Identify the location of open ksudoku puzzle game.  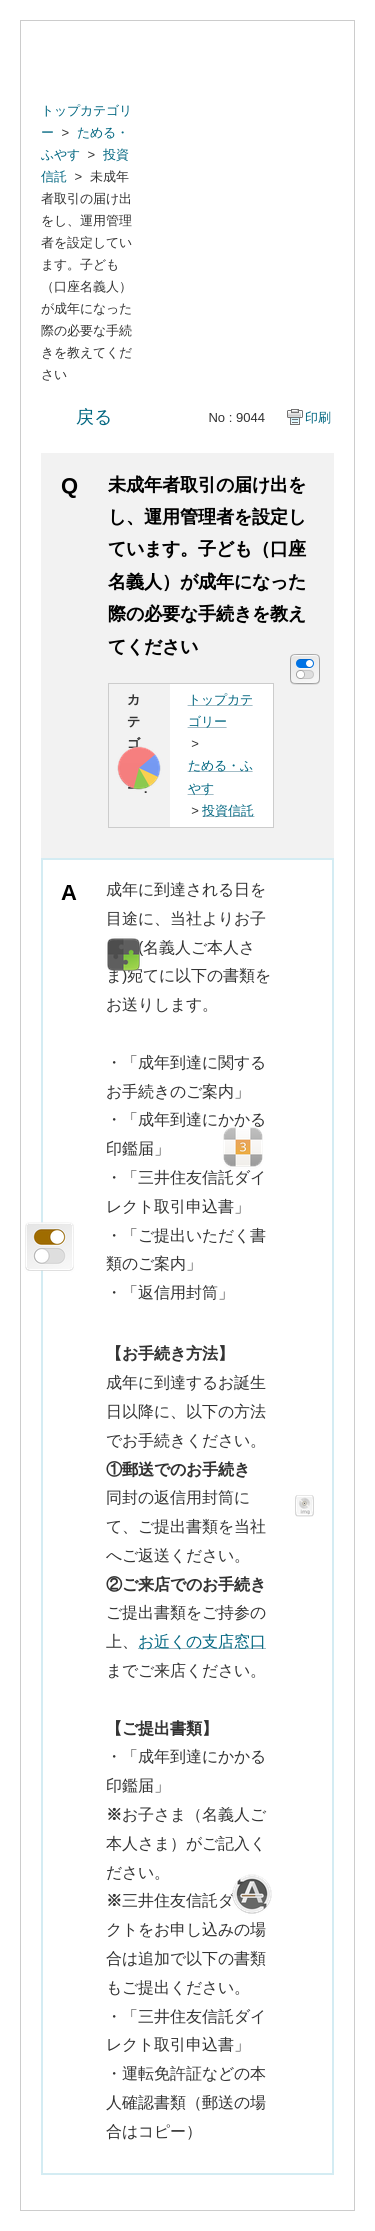
(243, 1147).